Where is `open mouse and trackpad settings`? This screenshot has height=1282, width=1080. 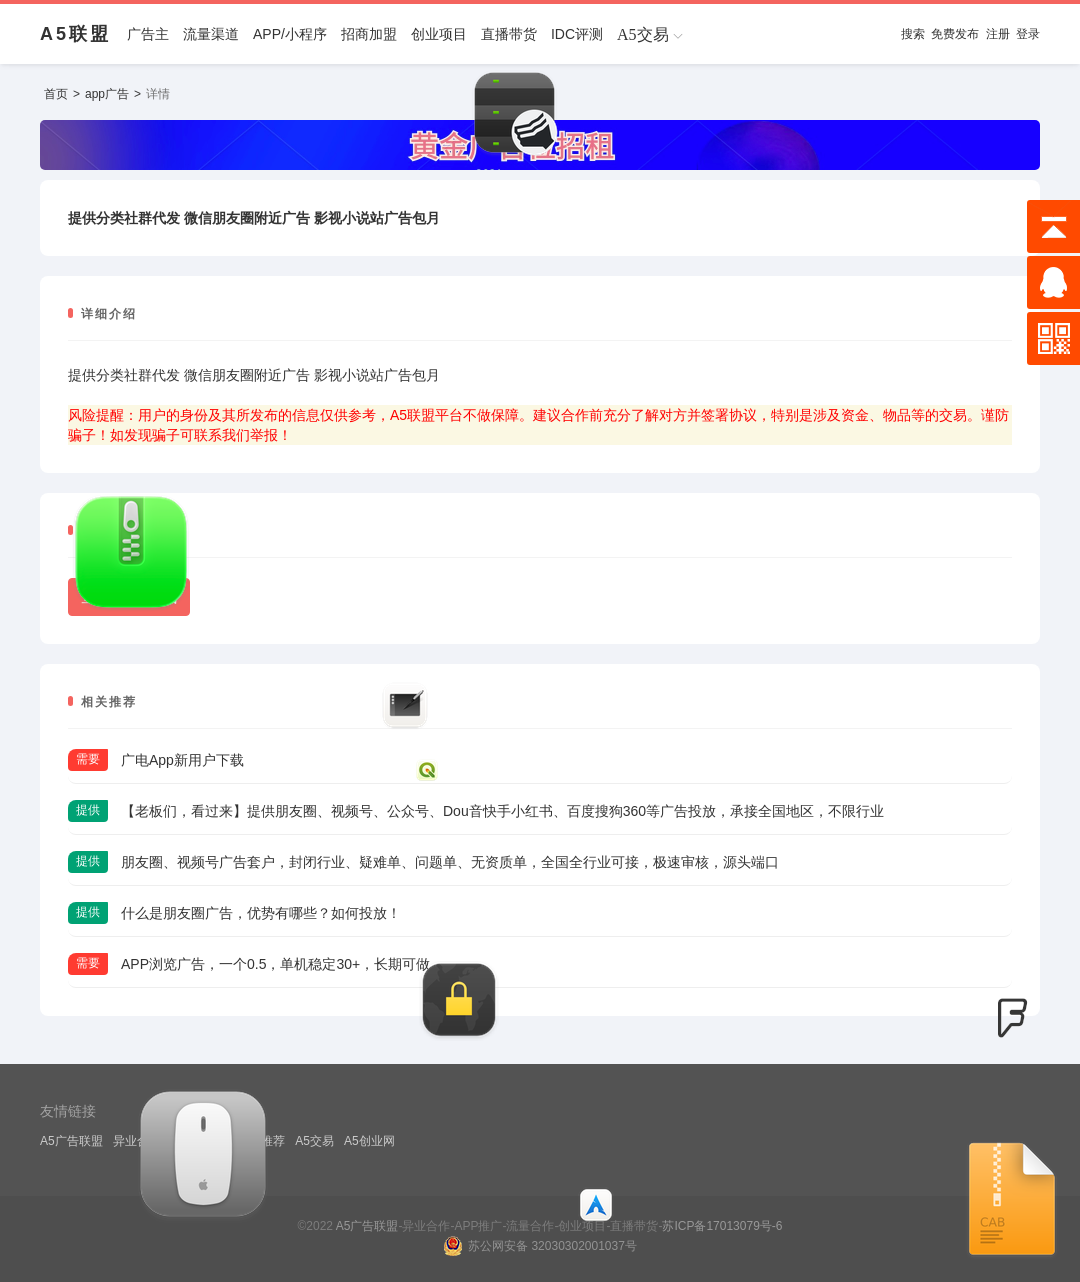
open mouse and trackpad settings is located at coordinates (203, 1154).